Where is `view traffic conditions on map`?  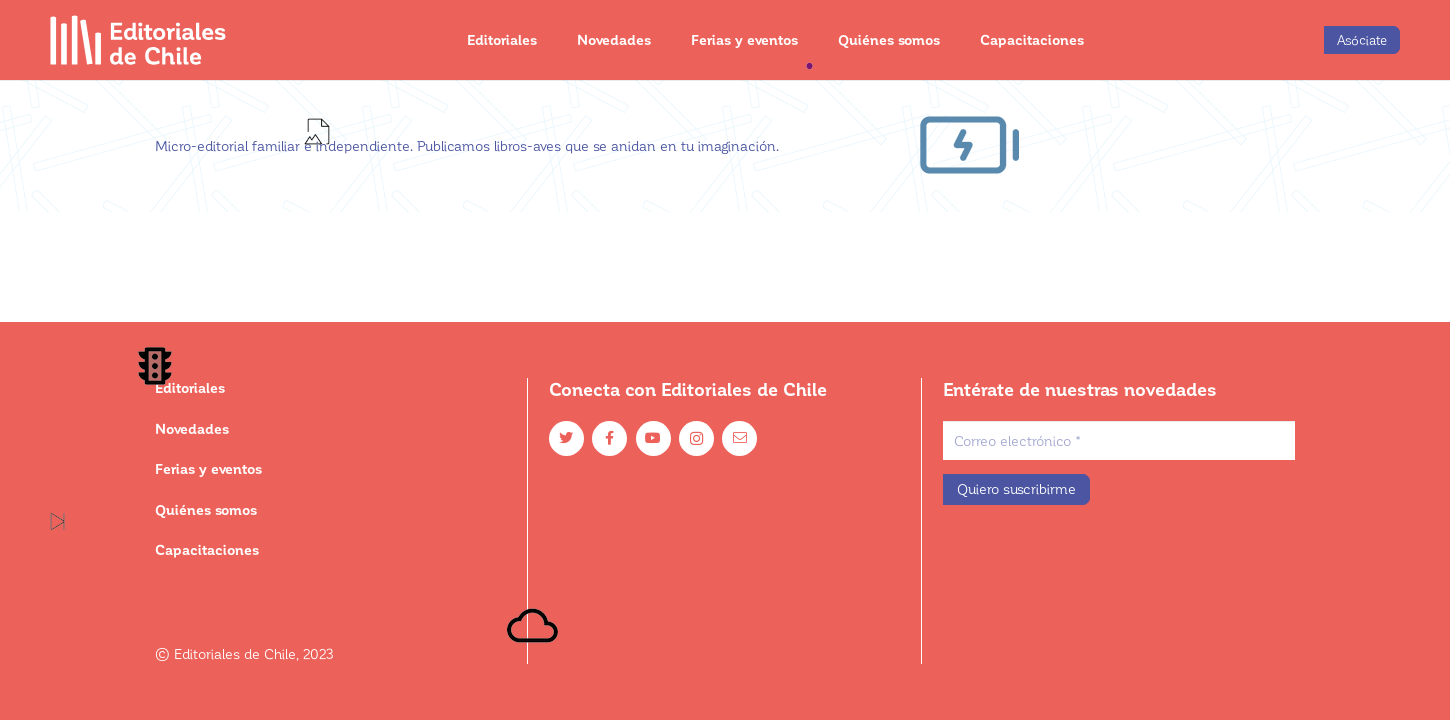
view traffic conditions on map is located at coordinates (155, 366).